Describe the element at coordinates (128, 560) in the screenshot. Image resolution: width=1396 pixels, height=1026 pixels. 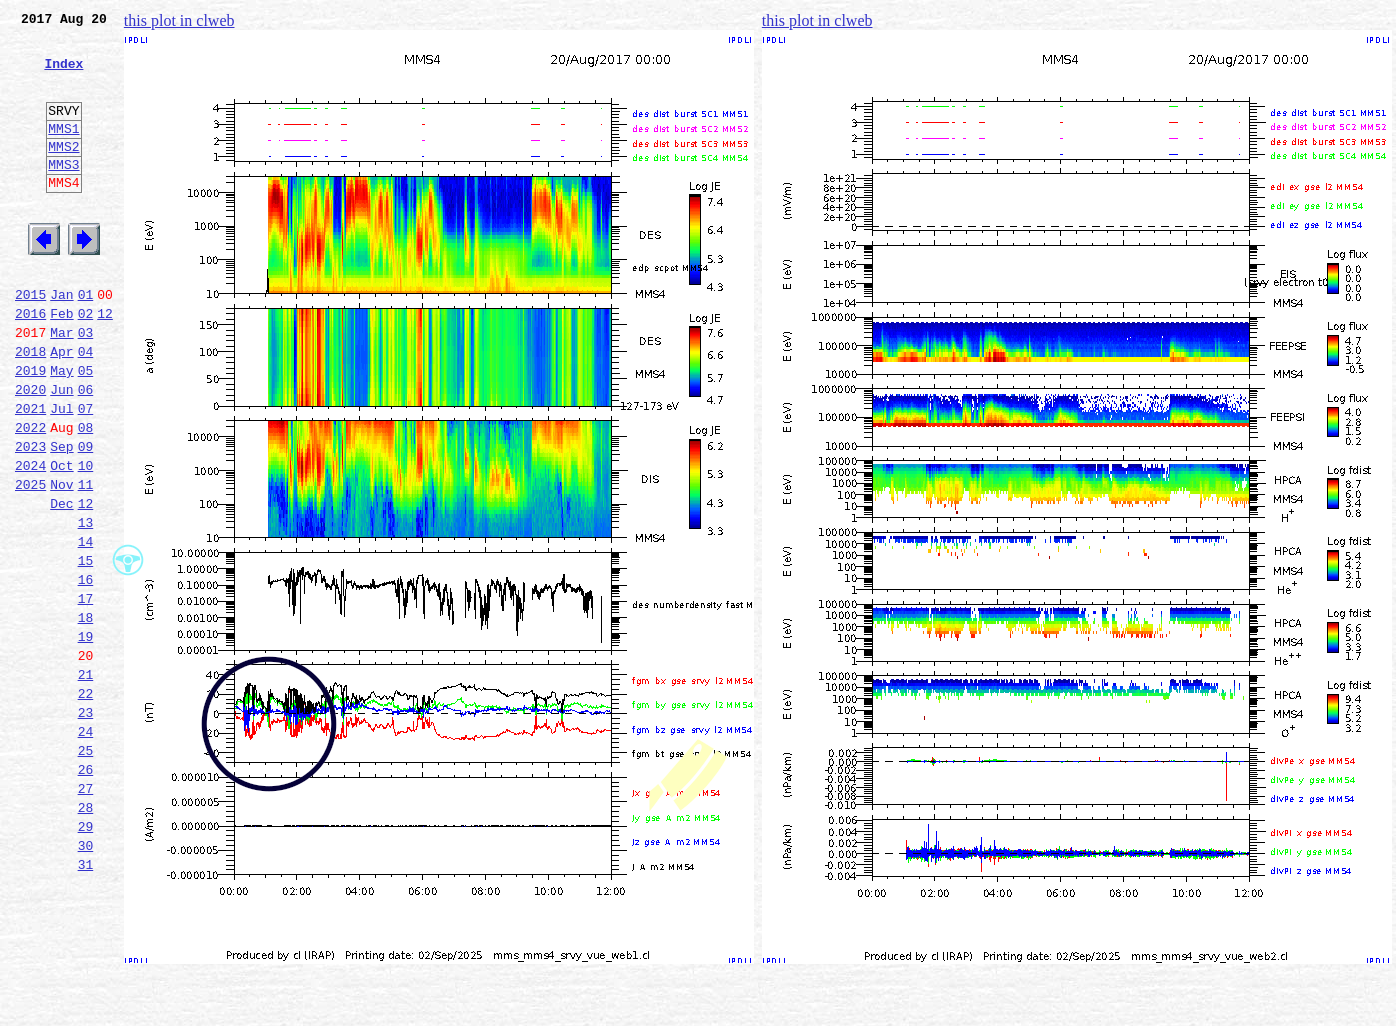
I see `access driving or vehicle controls` at that location.